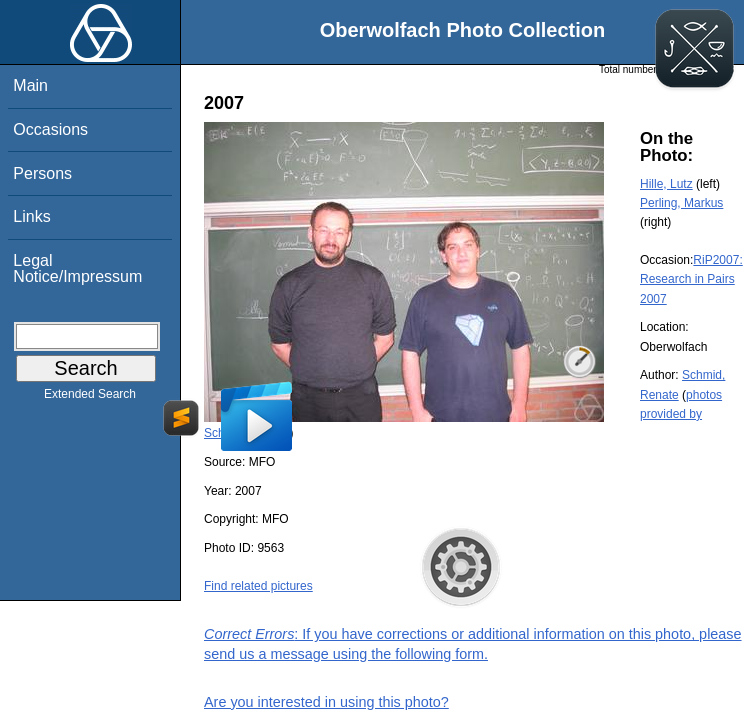 This screenshot has width=744, height=720. I want to click on open sysprof system profiler, so click(579, 361).